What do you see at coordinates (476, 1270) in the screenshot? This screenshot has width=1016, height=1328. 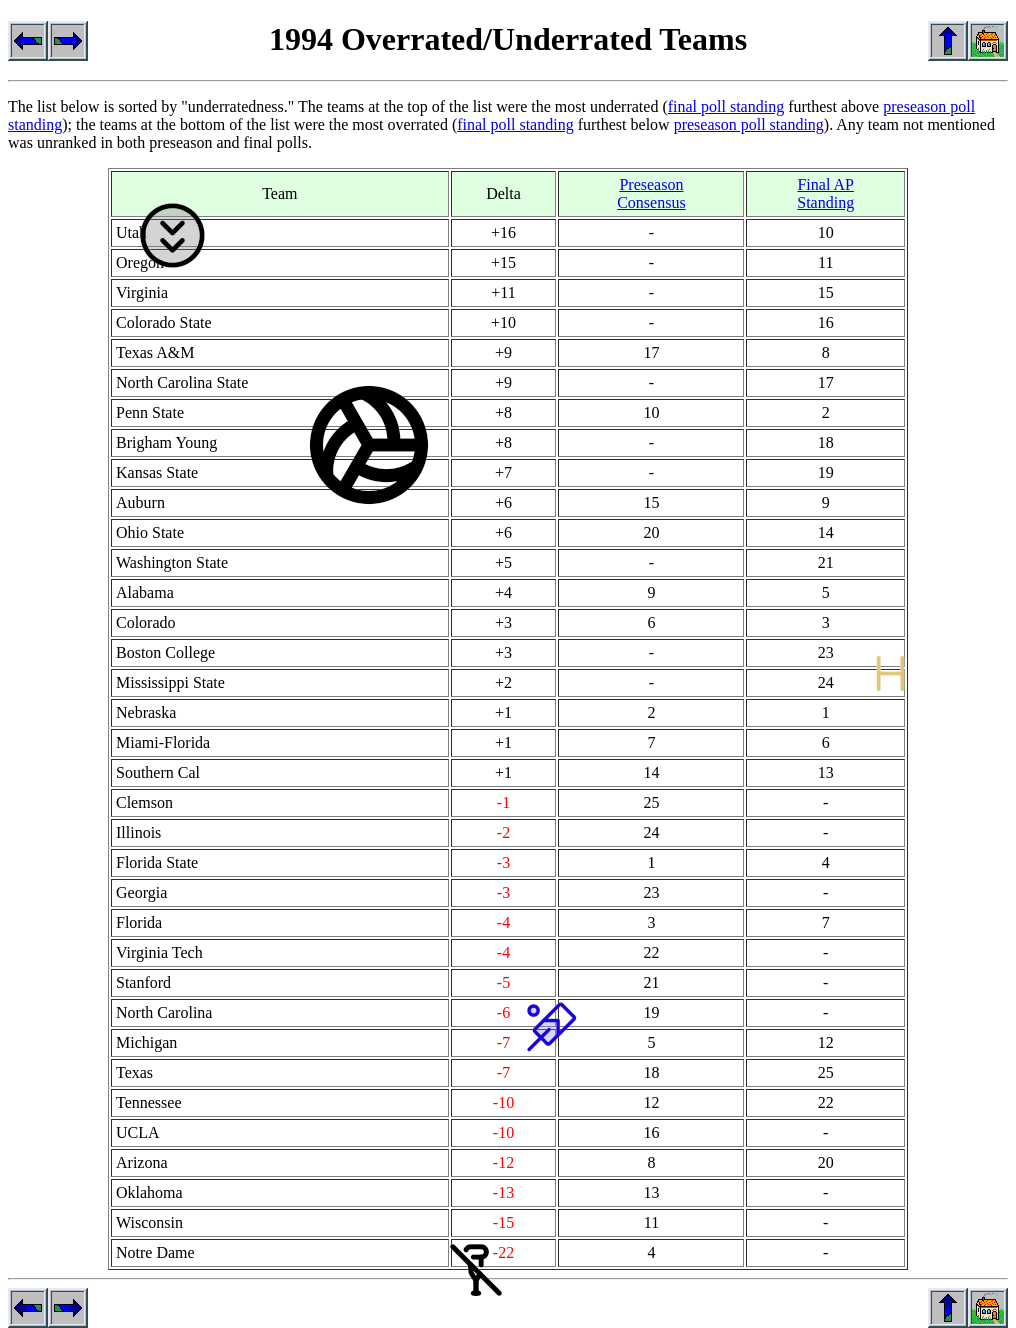 I see `indicates crutches or mobility aid not needed` at bounding box center [476, 1270].